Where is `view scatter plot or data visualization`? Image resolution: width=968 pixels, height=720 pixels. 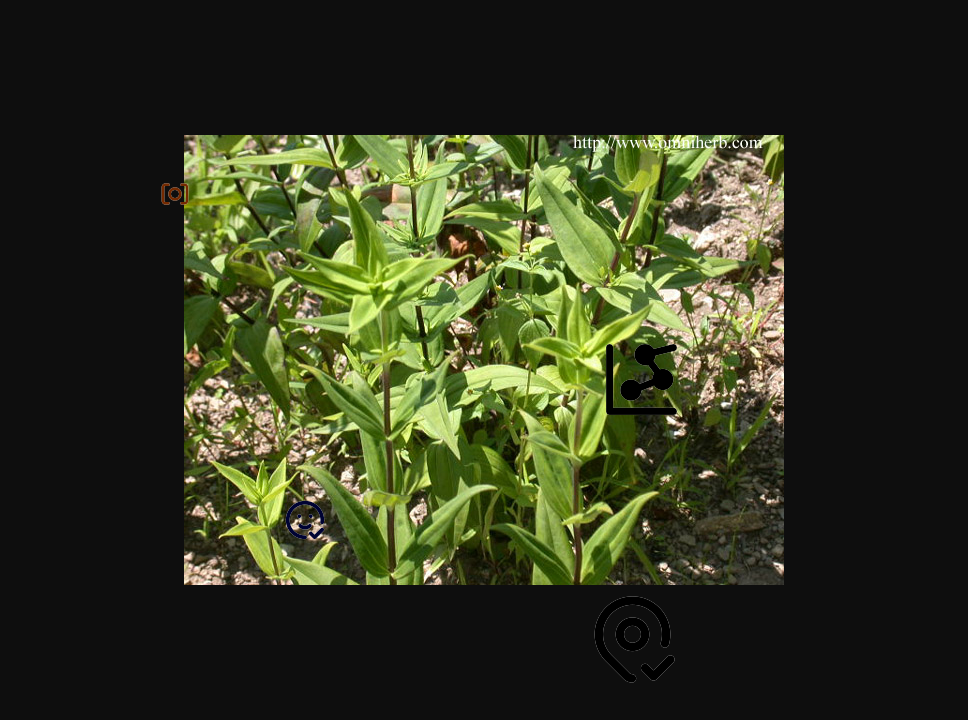
view scatter plot or data visualization is located at coordinates (641, 379).